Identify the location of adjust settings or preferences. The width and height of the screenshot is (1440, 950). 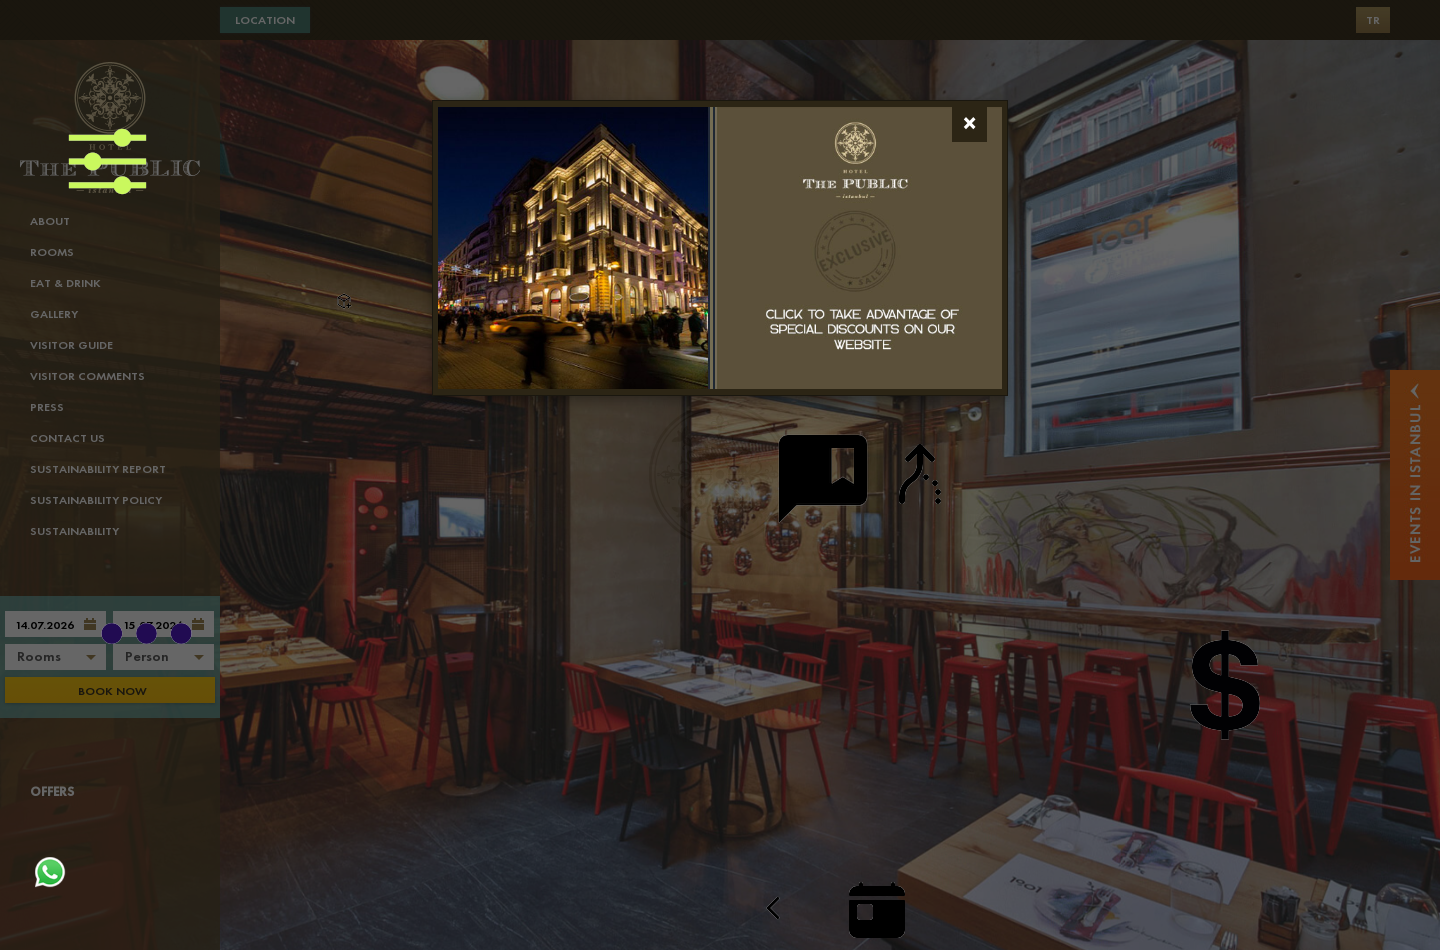
(107, 161).